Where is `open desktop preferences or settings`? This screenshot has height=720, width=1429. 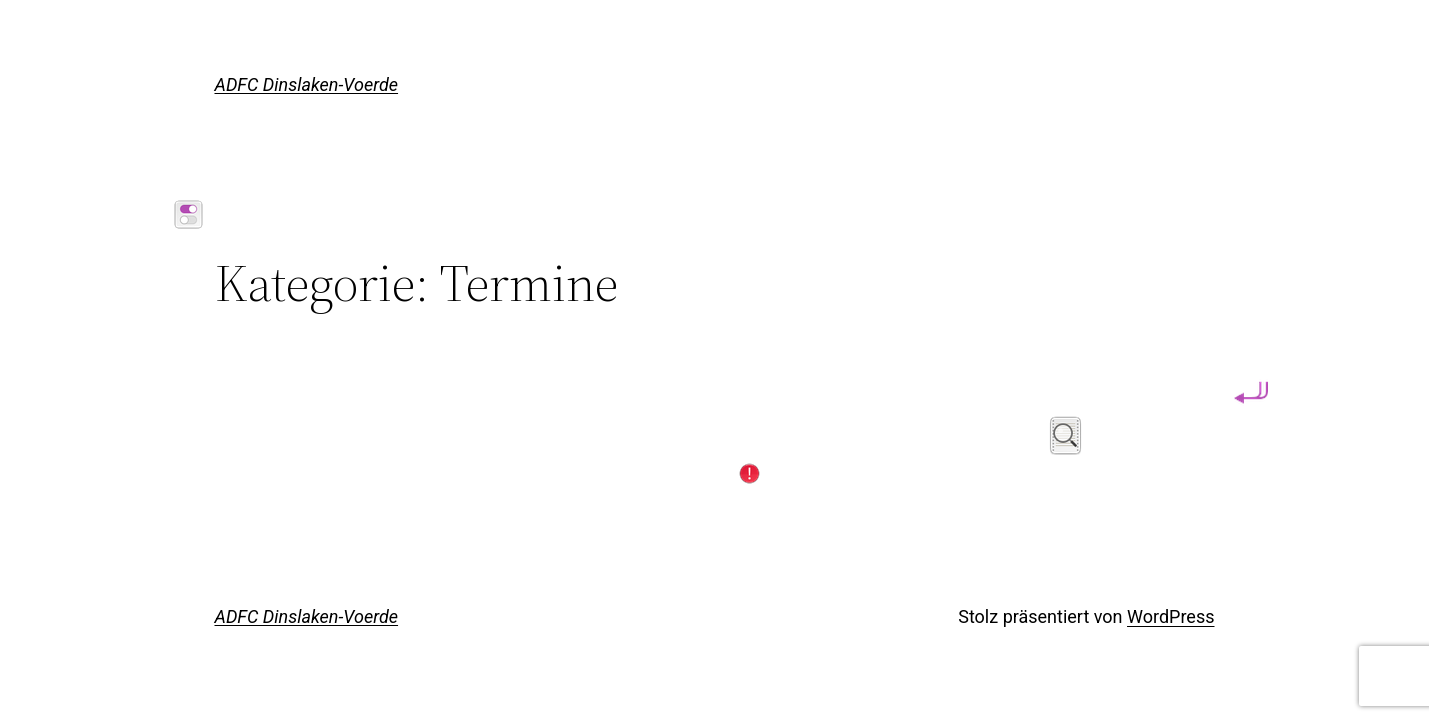
open desktop preferences or settings is located at coordinates (188, 214).